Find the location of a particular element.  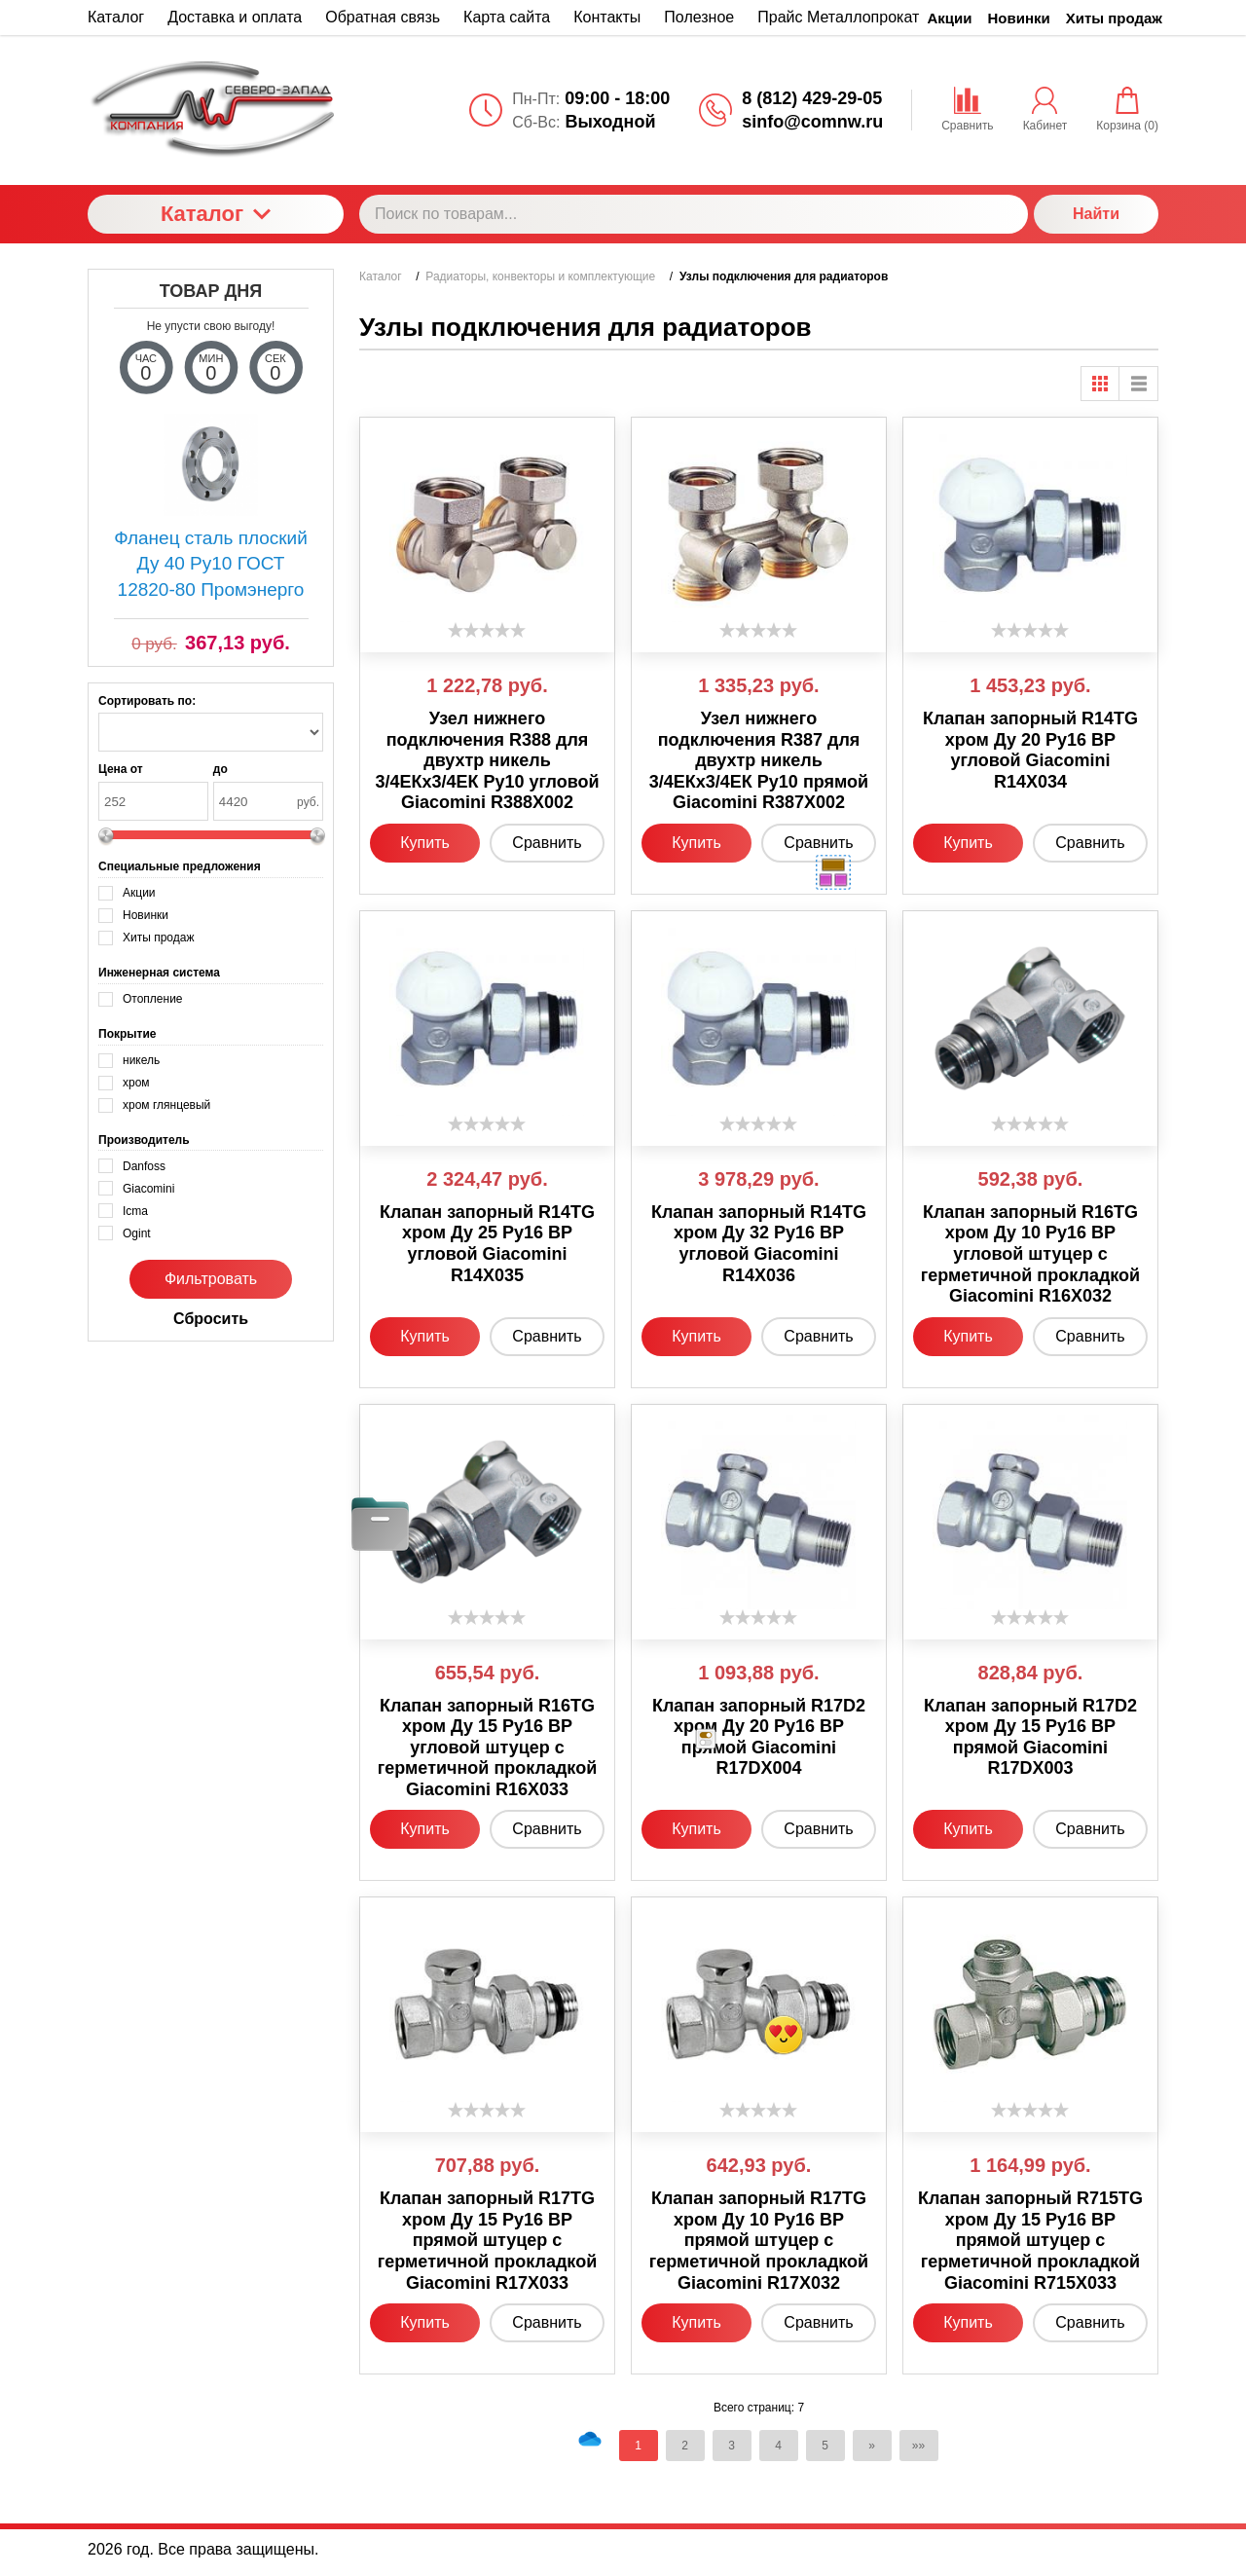

open the file manager app is located at coordinates (380, 1524).